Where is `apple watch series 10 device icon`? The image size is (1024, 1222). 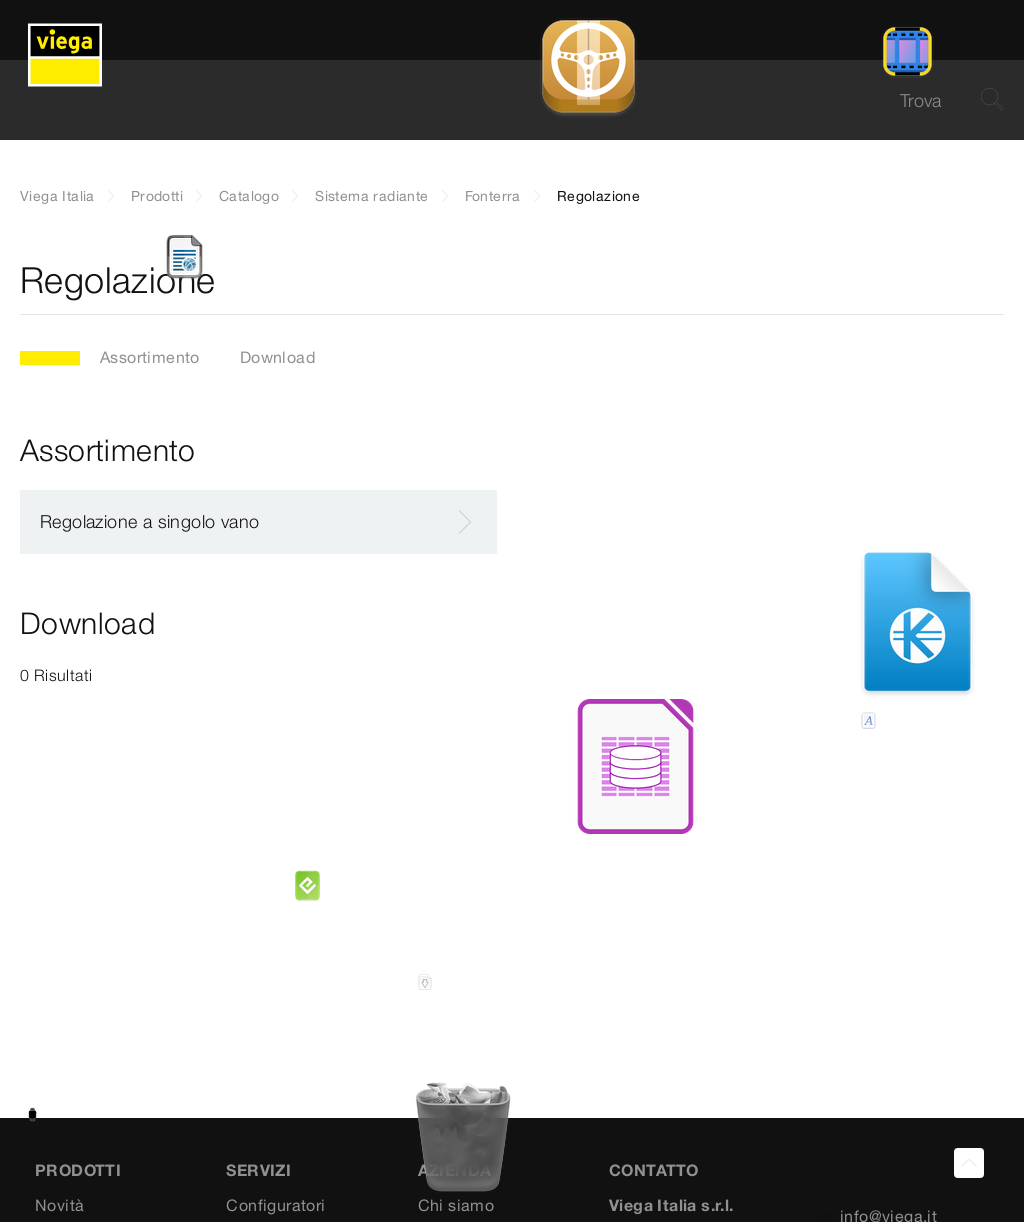 apple watch series 10 device icon is located at coordinates (32, 1114).